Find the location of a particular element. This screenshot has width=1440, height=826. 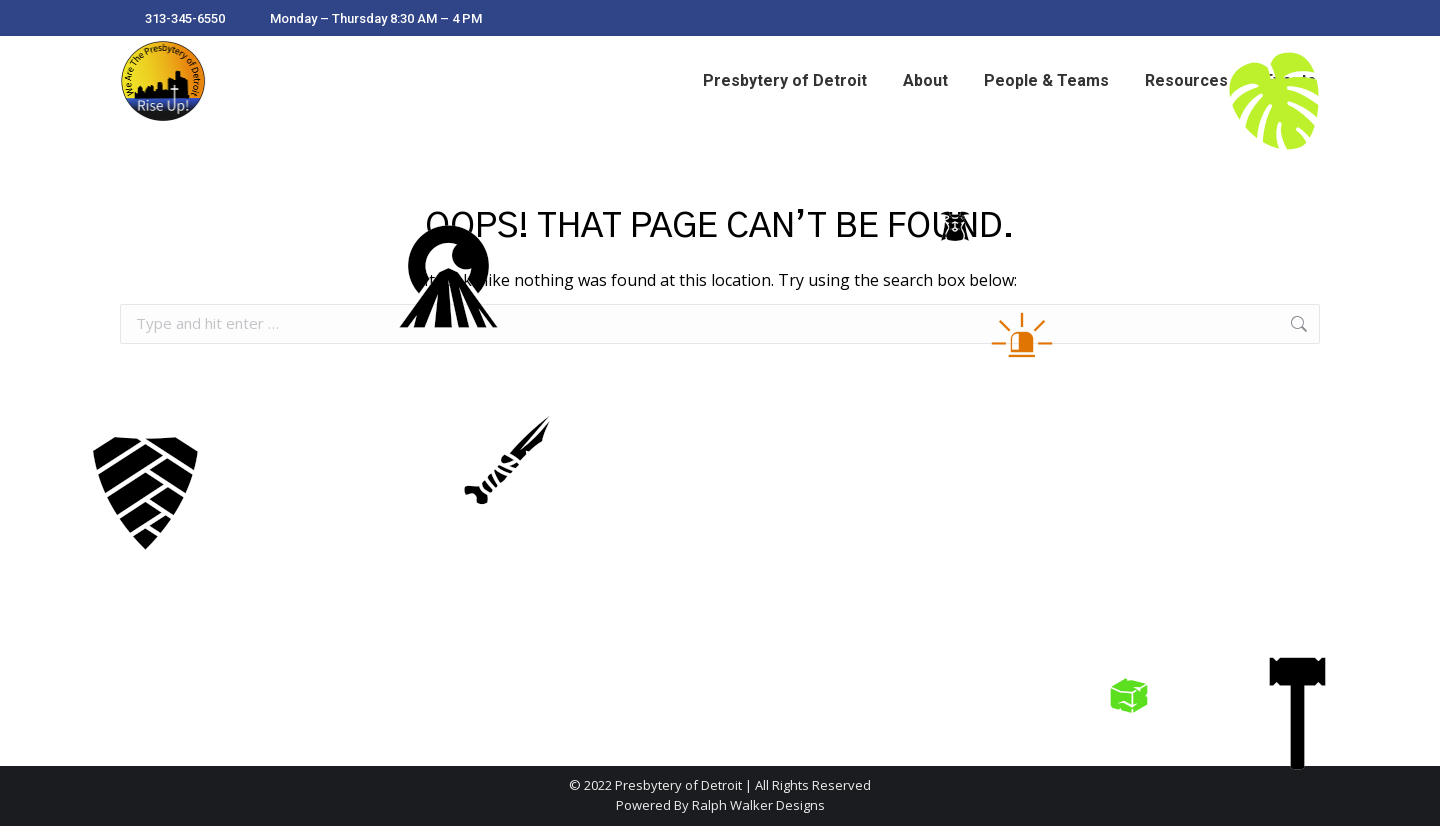

equip a bone knife weapon is located at coordinates (507, 460).